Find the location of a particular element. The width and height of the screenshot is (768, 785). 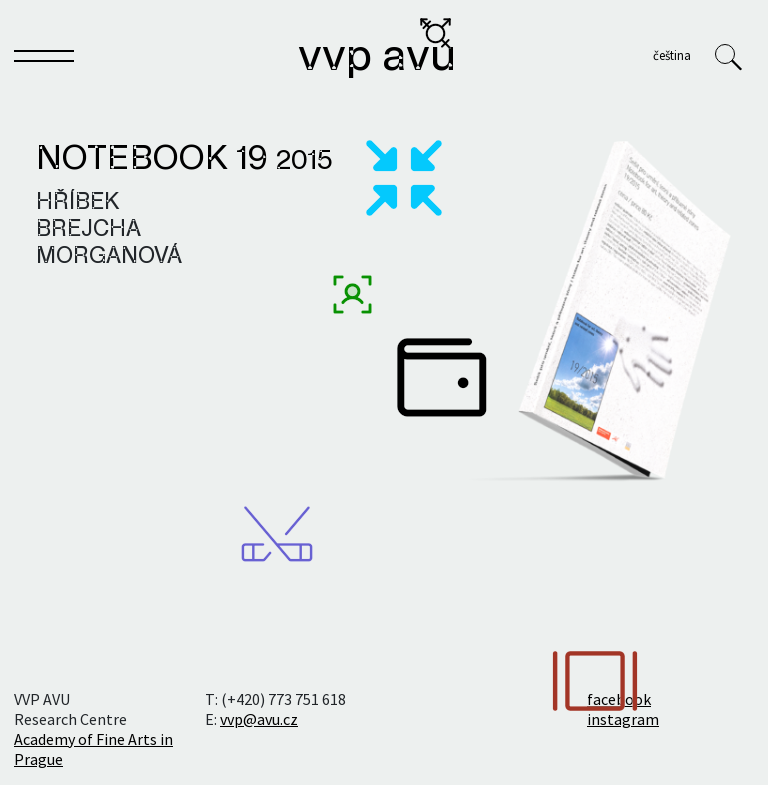

indicates transgender identity option is located at coordinates (435, 33).